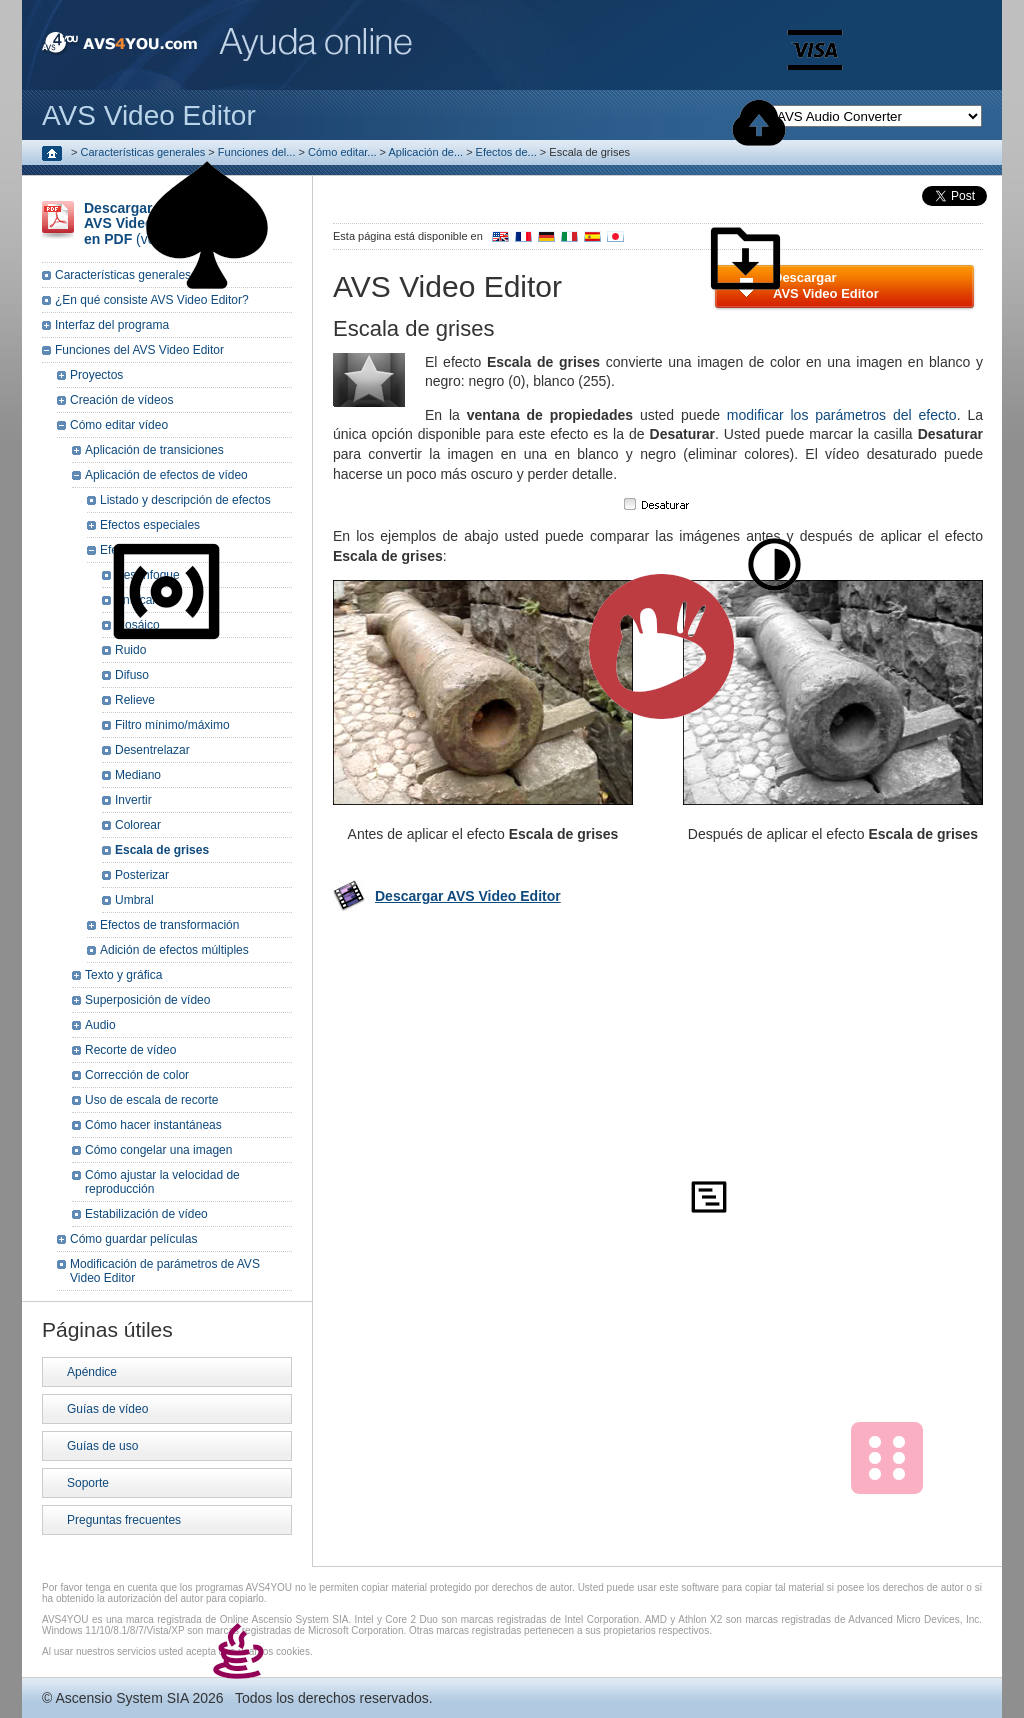 The image size is (1024, 1718). Describe the element at coordinates (709, 1197) in the screenshot. I see `switch to timeline view` at that location.